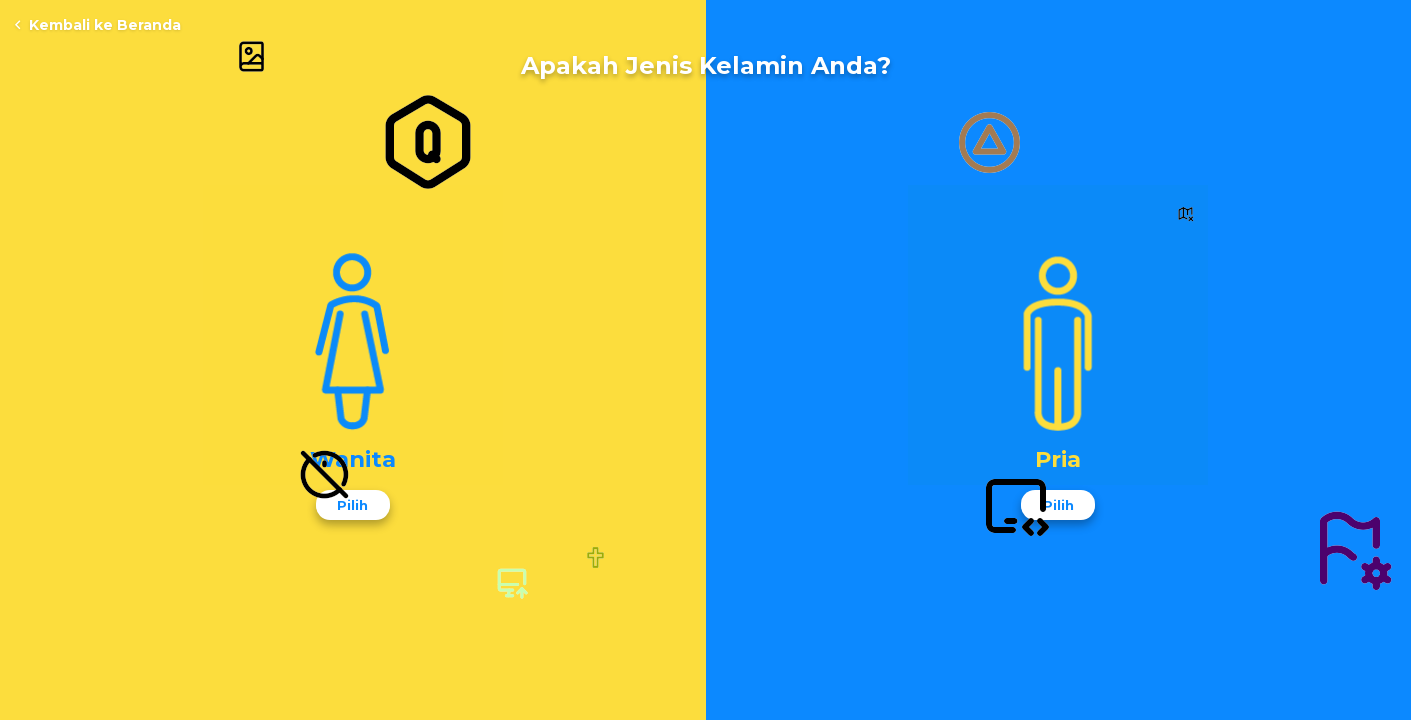 The height and width of the screenshot is (720, 1411). What do you see at coordinates (251, 56) in the screenshot?
I see `view photo album or image gallery` at bounding box center [251, 56].